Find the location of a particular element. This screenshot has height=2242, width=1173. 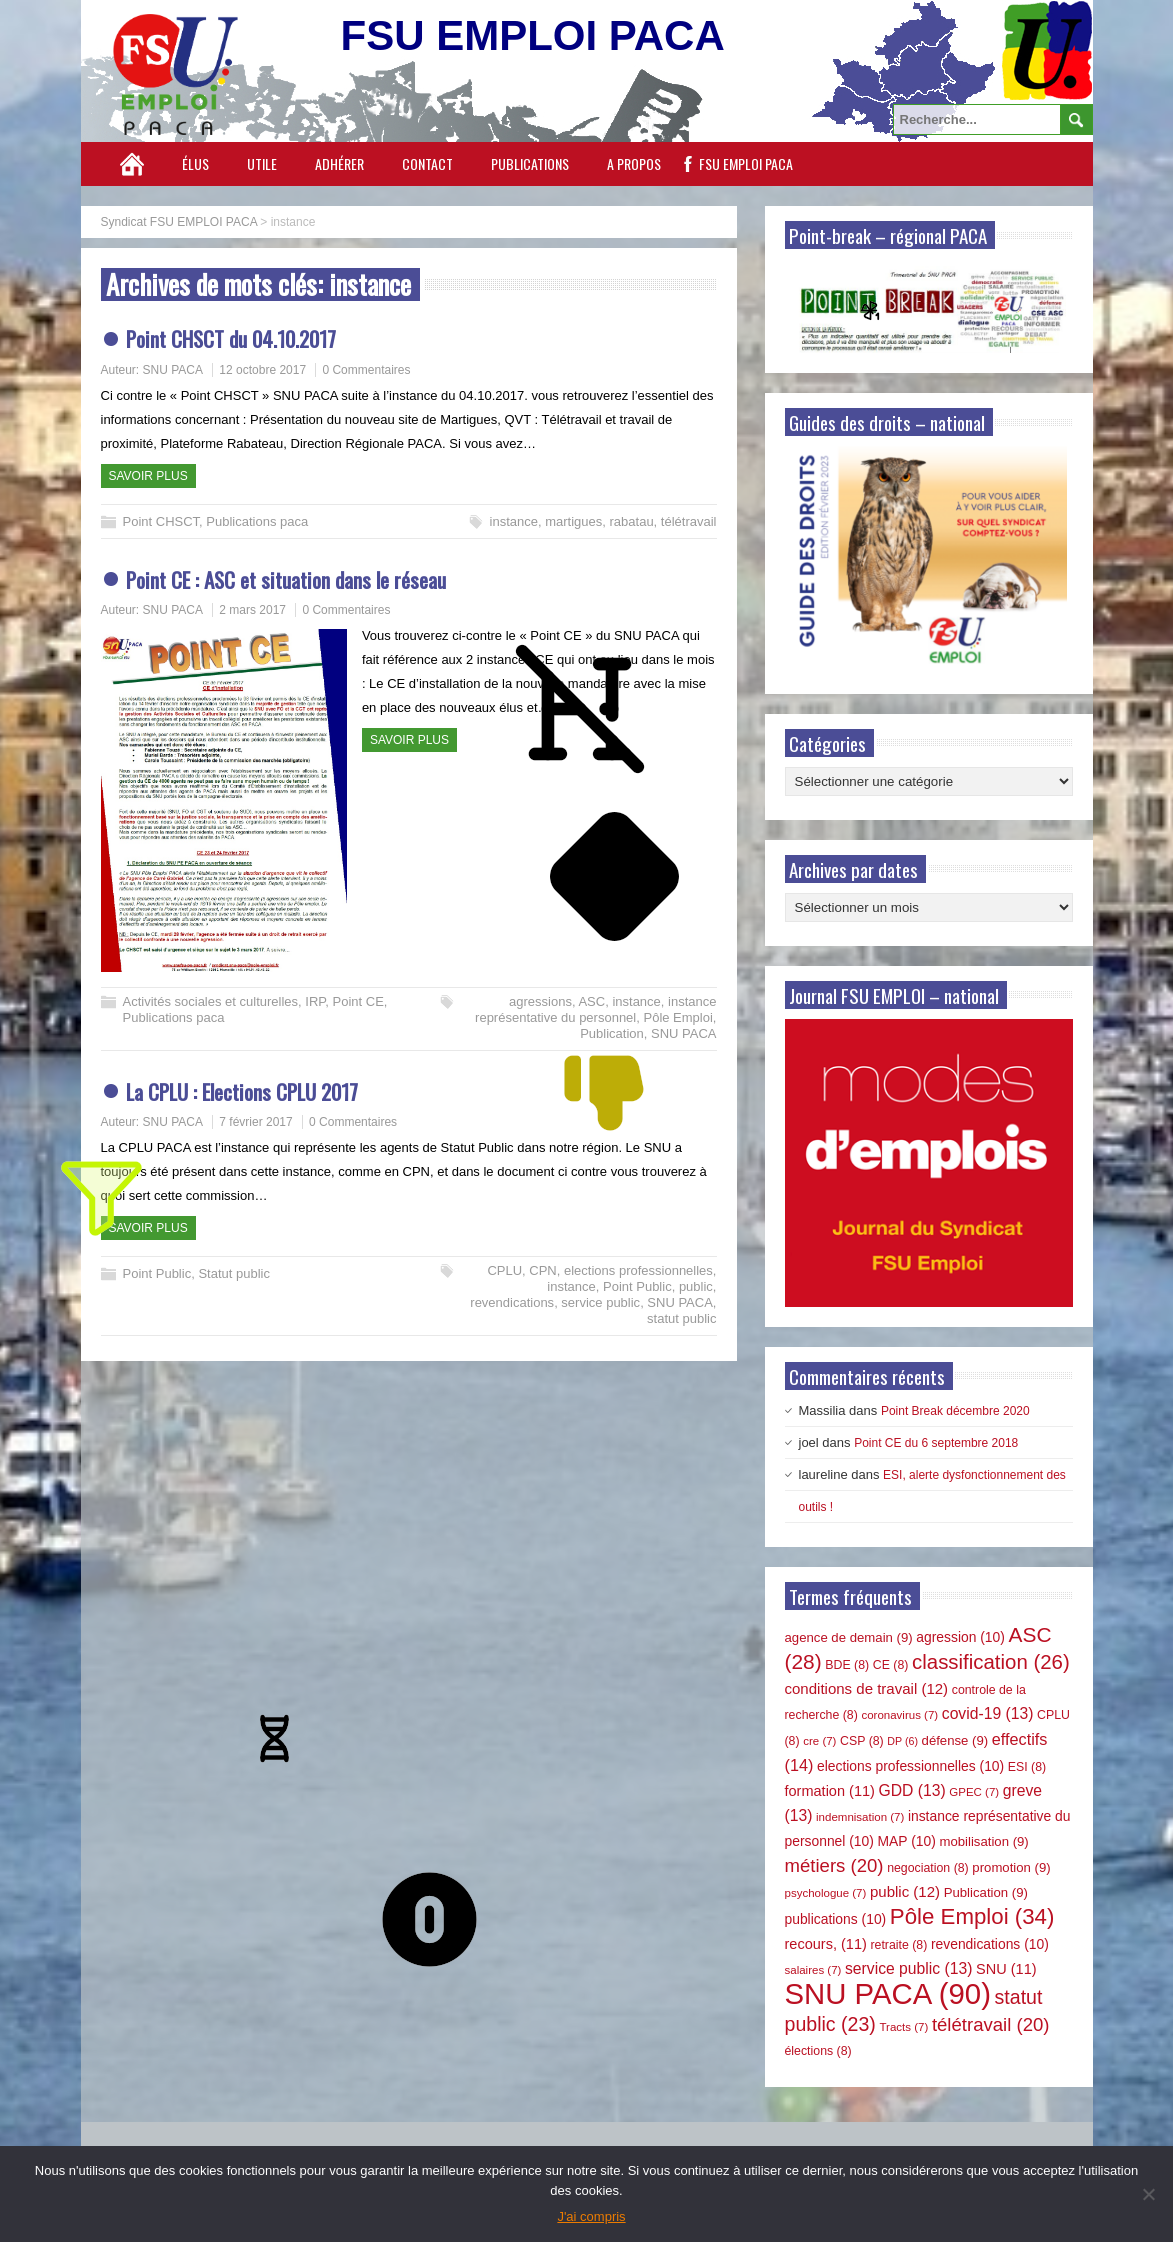

filter or sort content is located at coordinates (101, 1195).